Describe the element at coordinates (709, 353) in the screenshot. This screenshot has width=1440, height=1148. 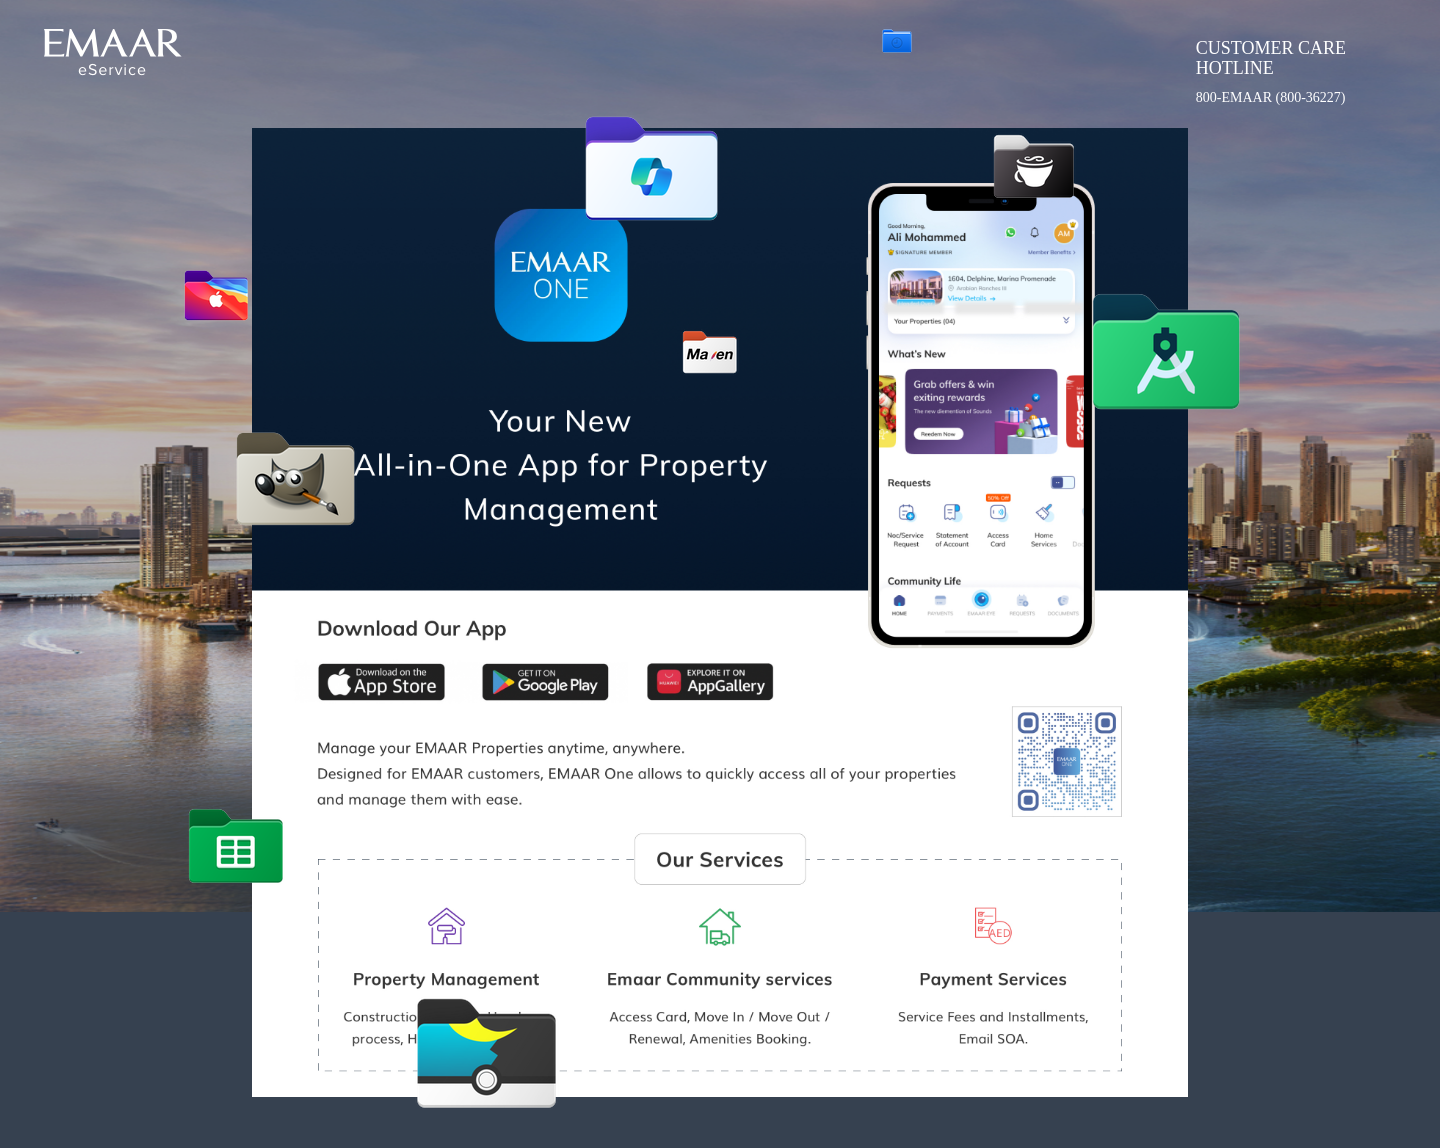
I see `folder containing maven project files` at that location.